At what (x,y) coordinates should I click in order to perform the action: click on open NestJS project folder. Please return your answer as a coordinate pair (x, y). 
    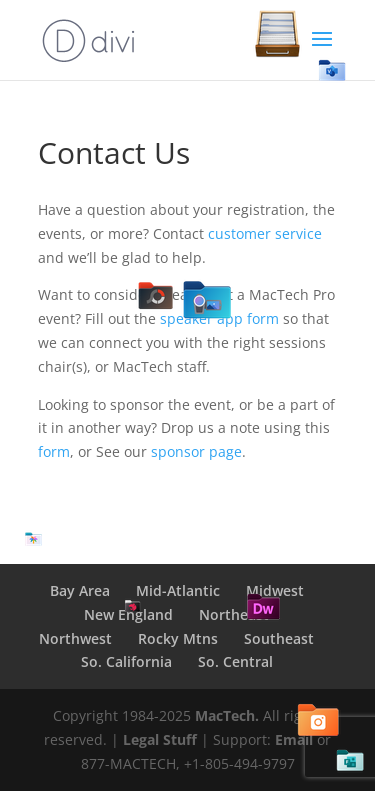
    Looking at the image, I should click on (132, 606).